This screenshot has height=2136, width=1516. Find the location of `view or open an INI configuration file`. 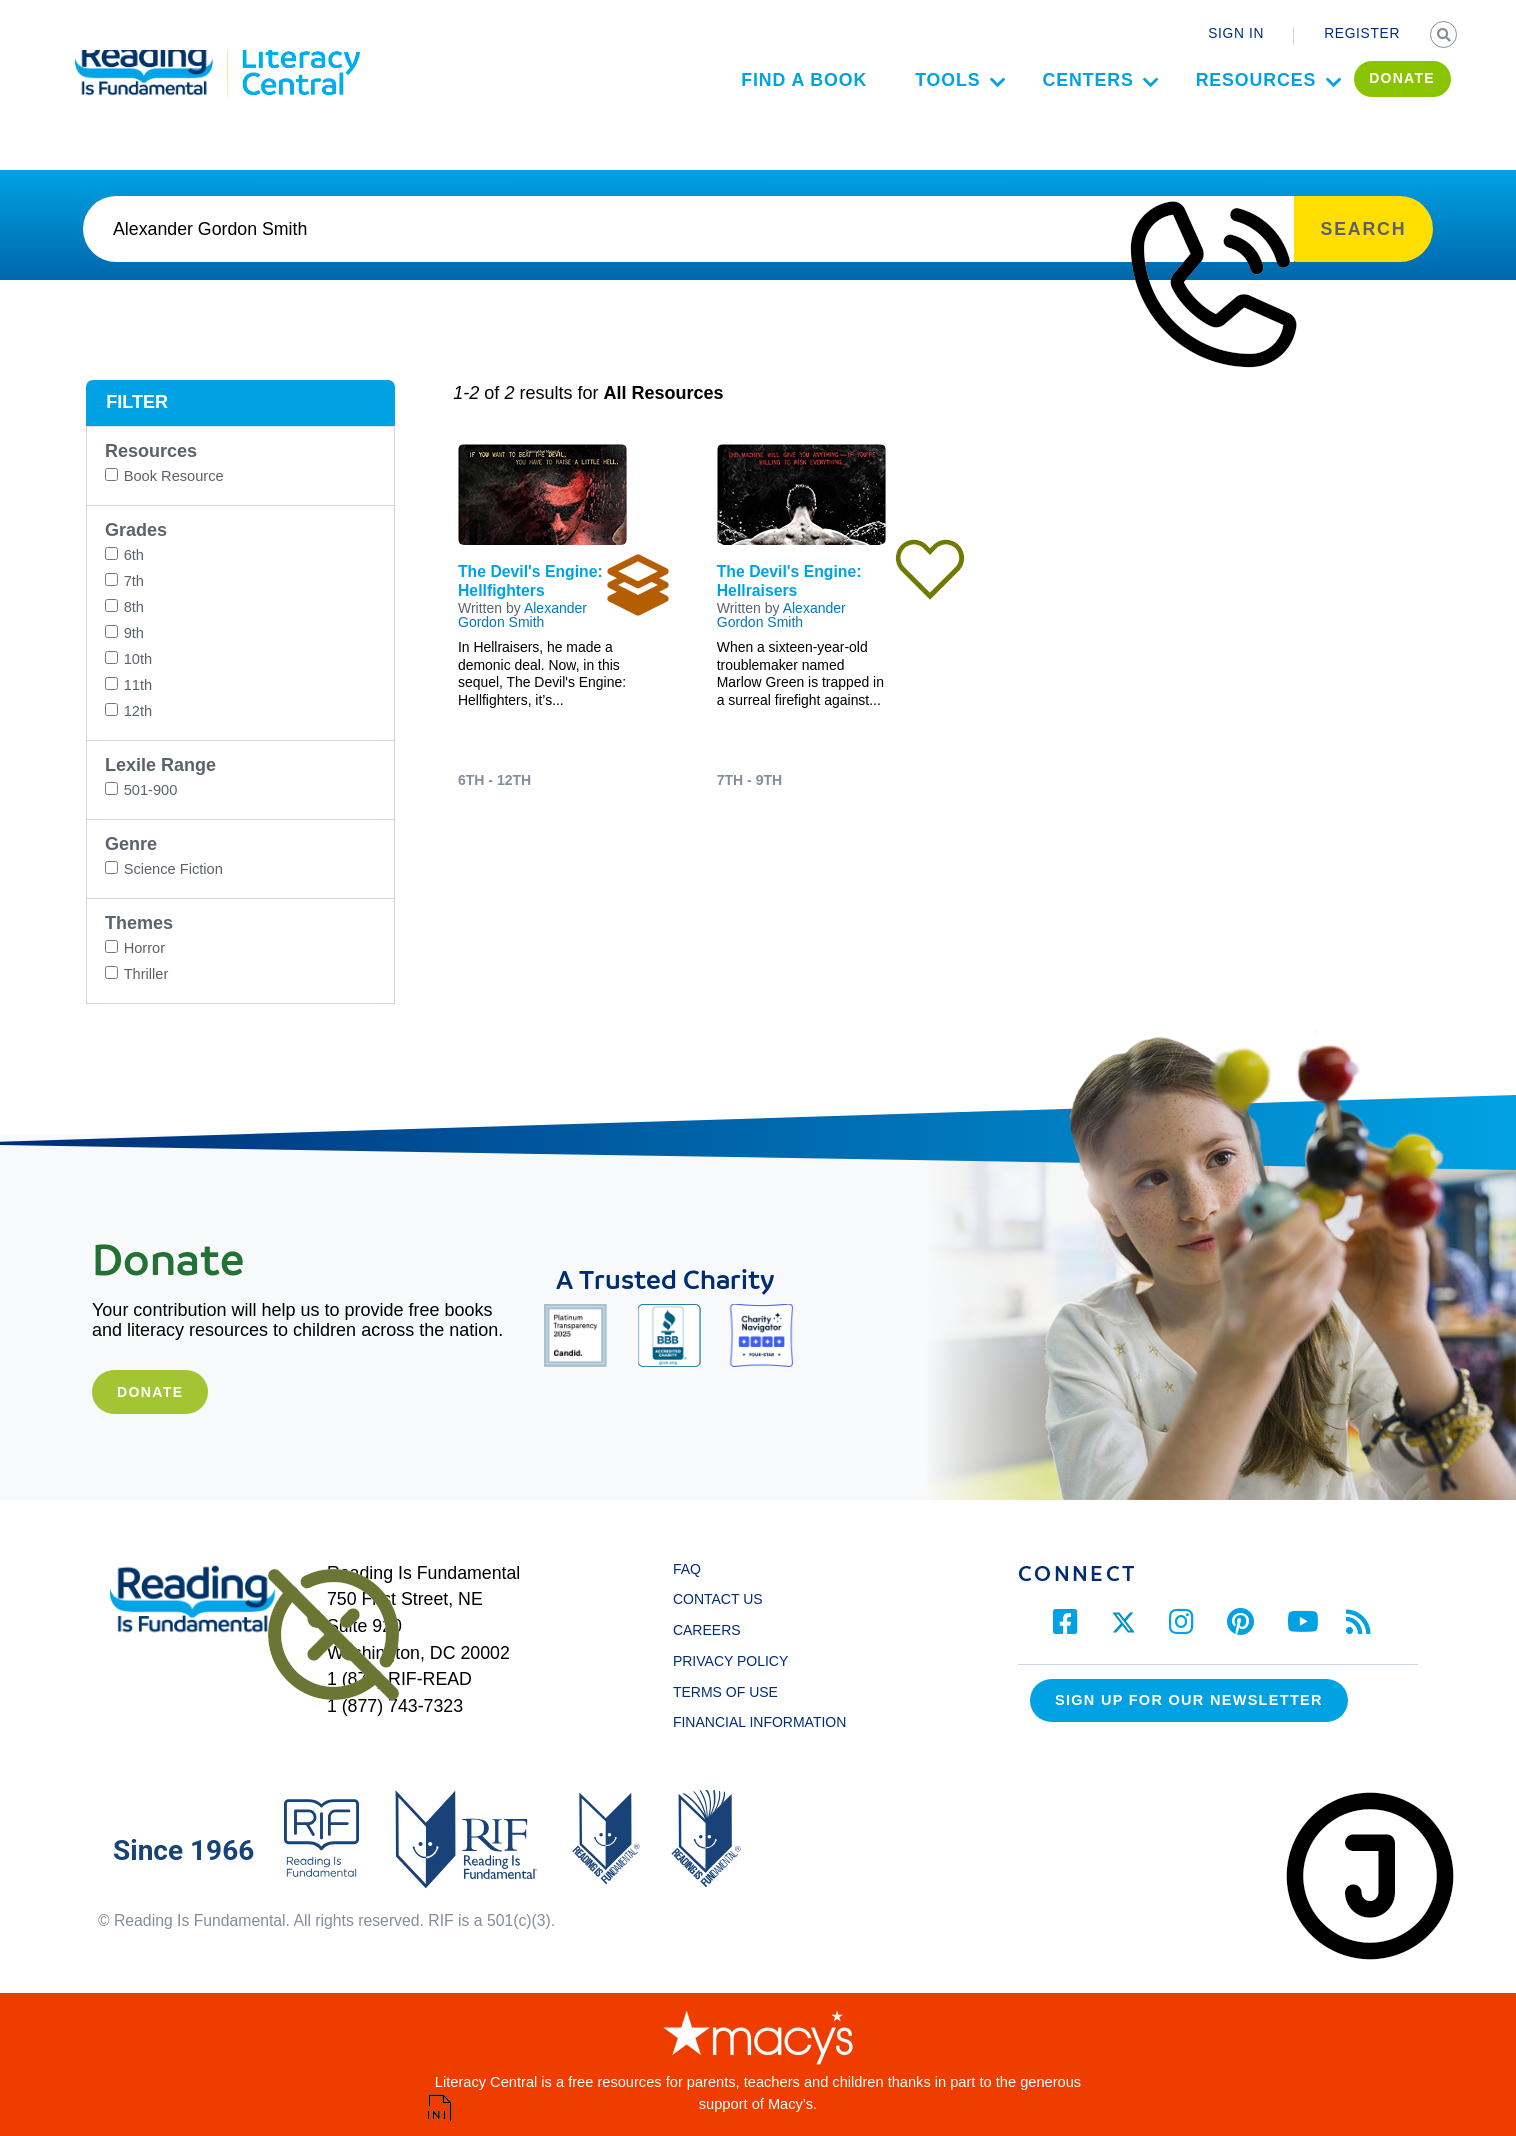

view or open an INI configuration file is located at coordinates (440, 2108).